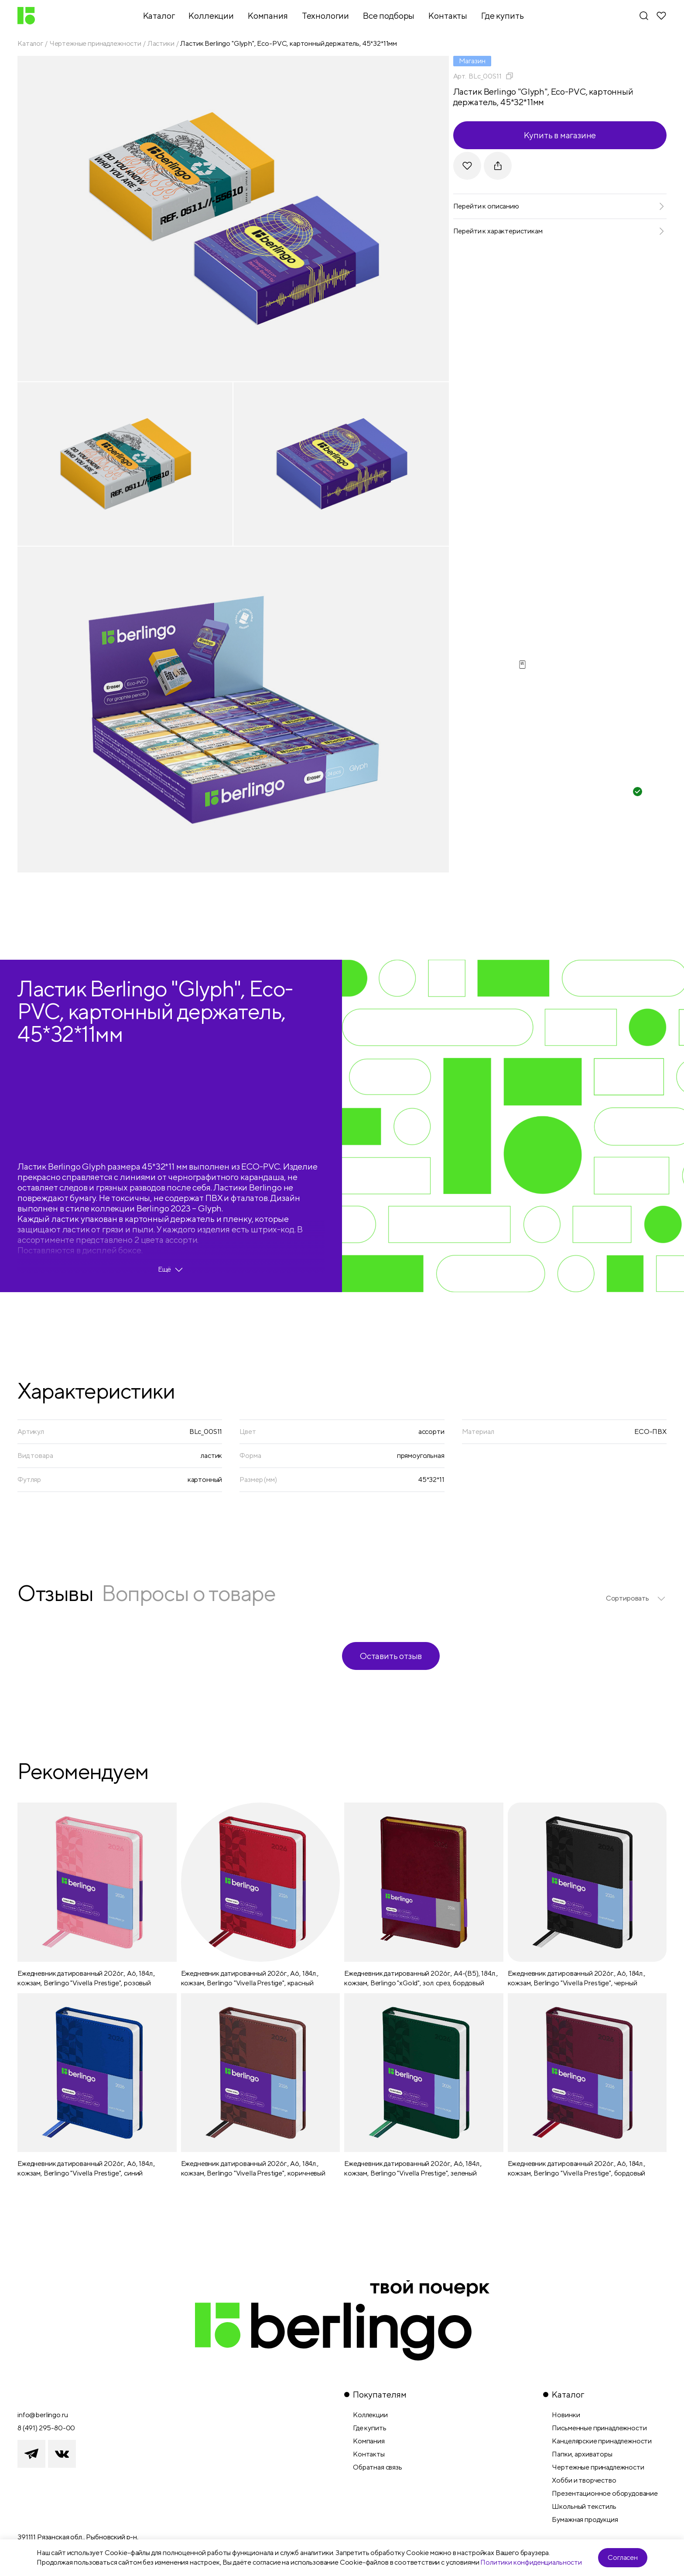 This screenshot has width=684, height=2576. Describe the element at coordinates (637, 791) in the screenshot. I see `confirm or accept an action` at that location.